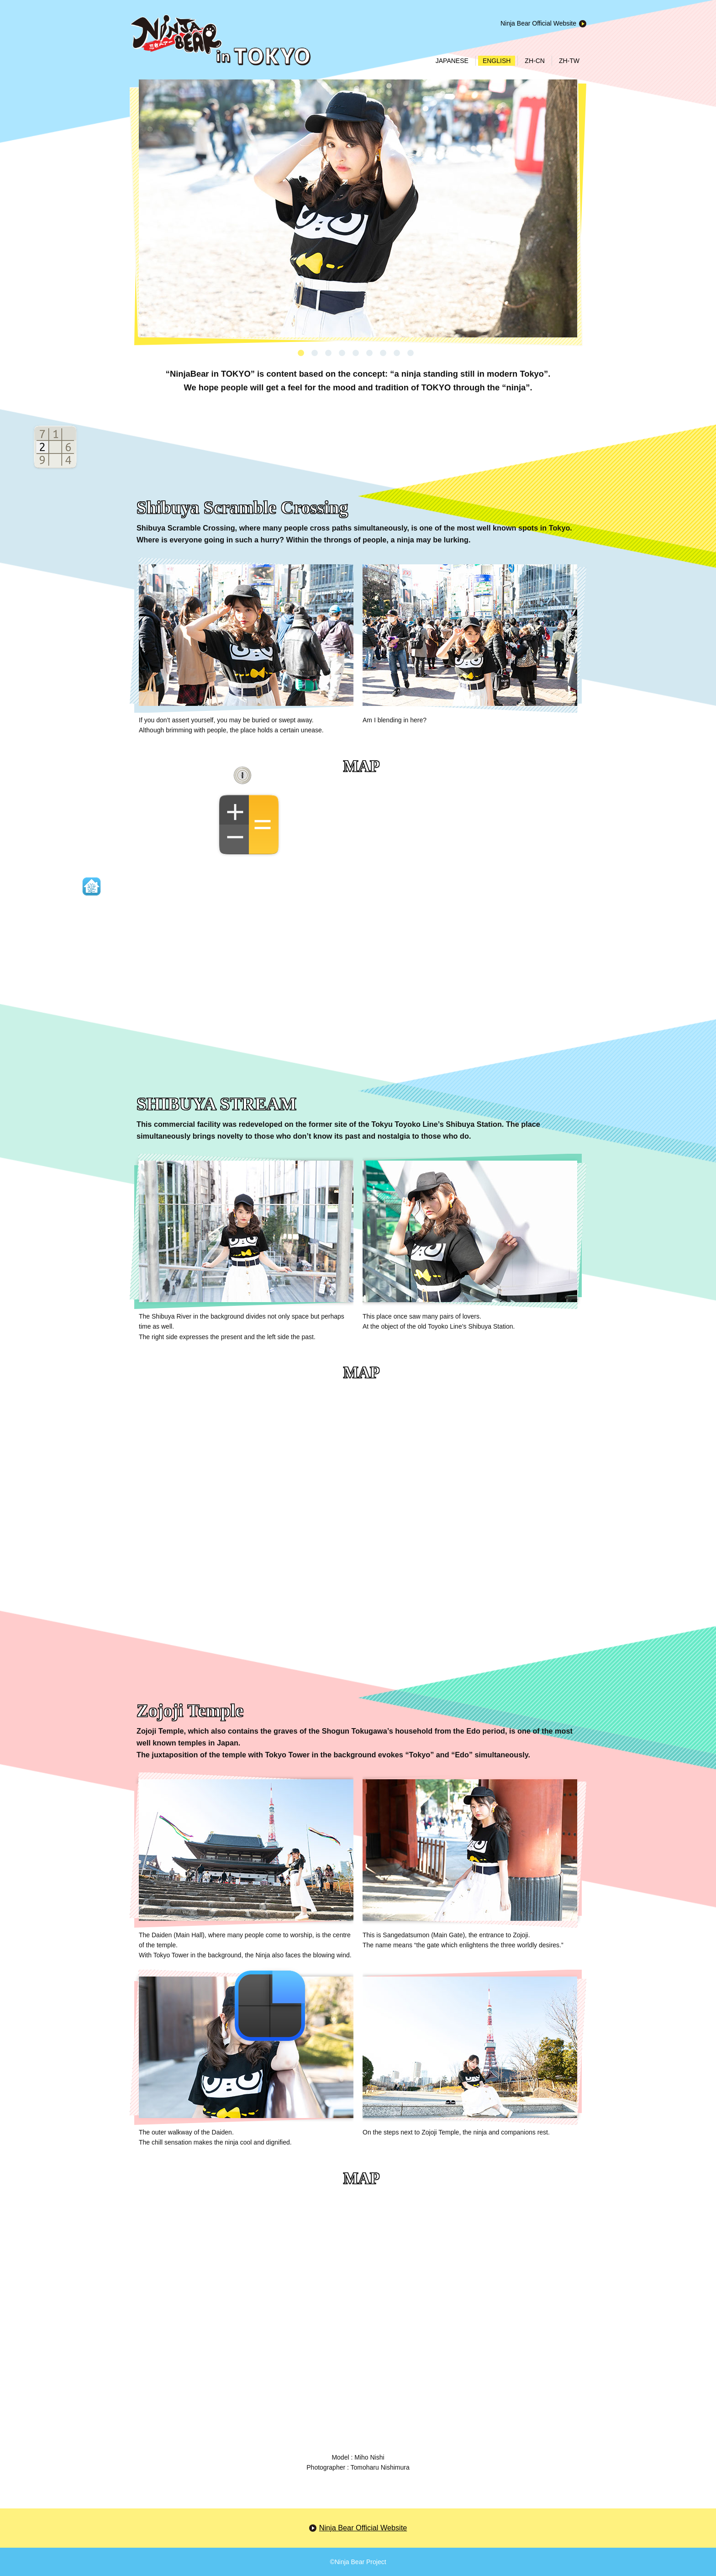 The height and width of the screenshot is (2576, 716). I want to click on open passwords and keys manager, so click(242, 775).